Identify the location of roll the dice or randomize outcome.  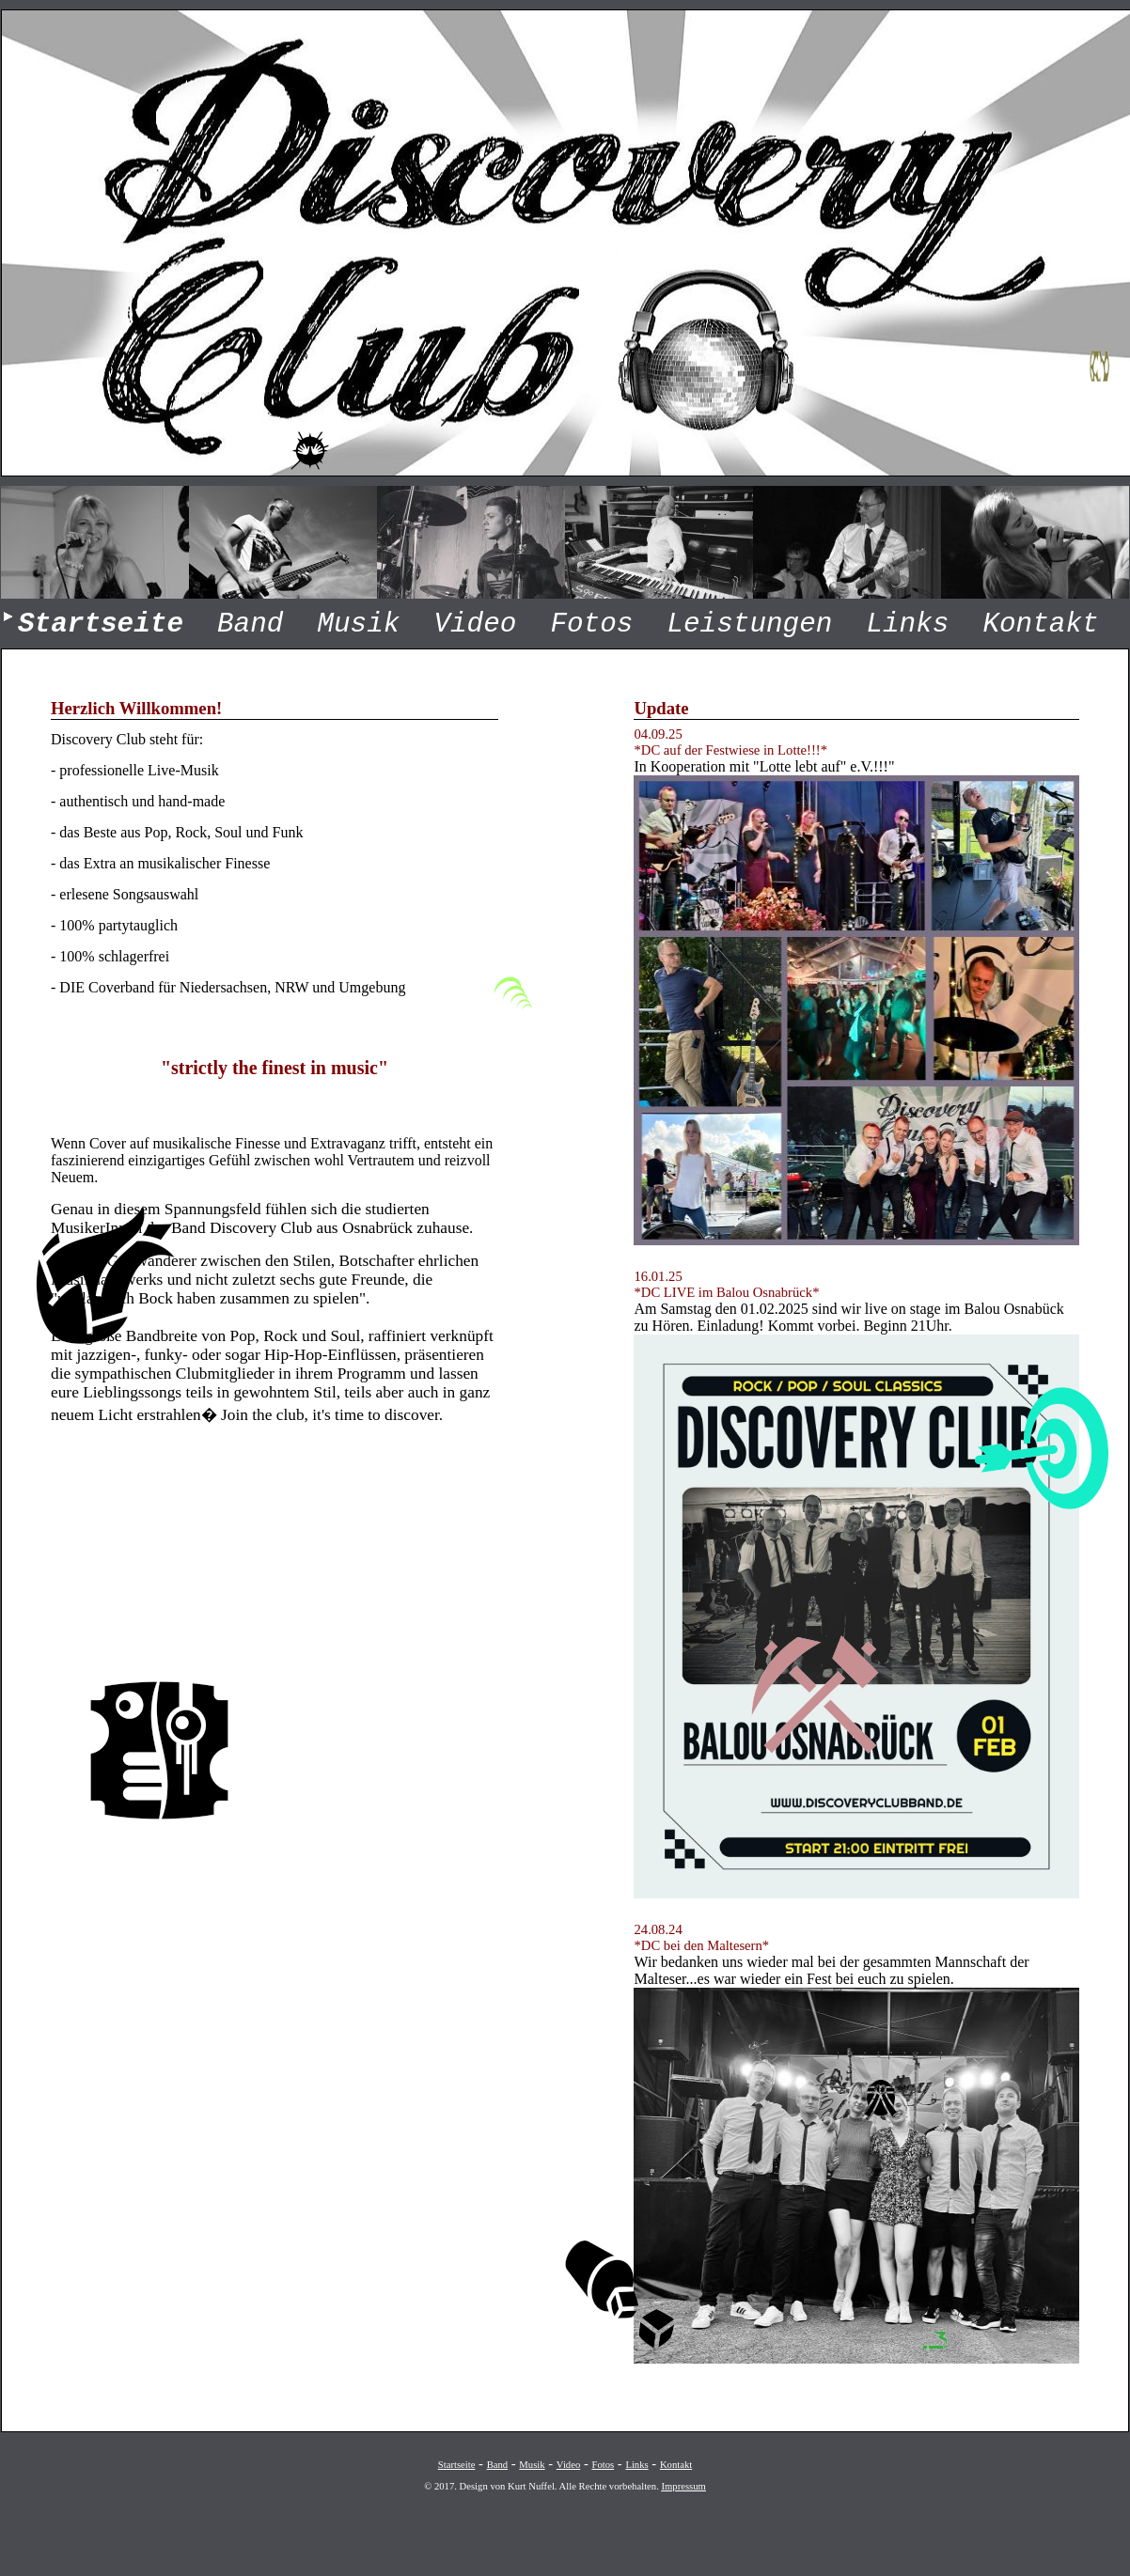
(620, 2294).